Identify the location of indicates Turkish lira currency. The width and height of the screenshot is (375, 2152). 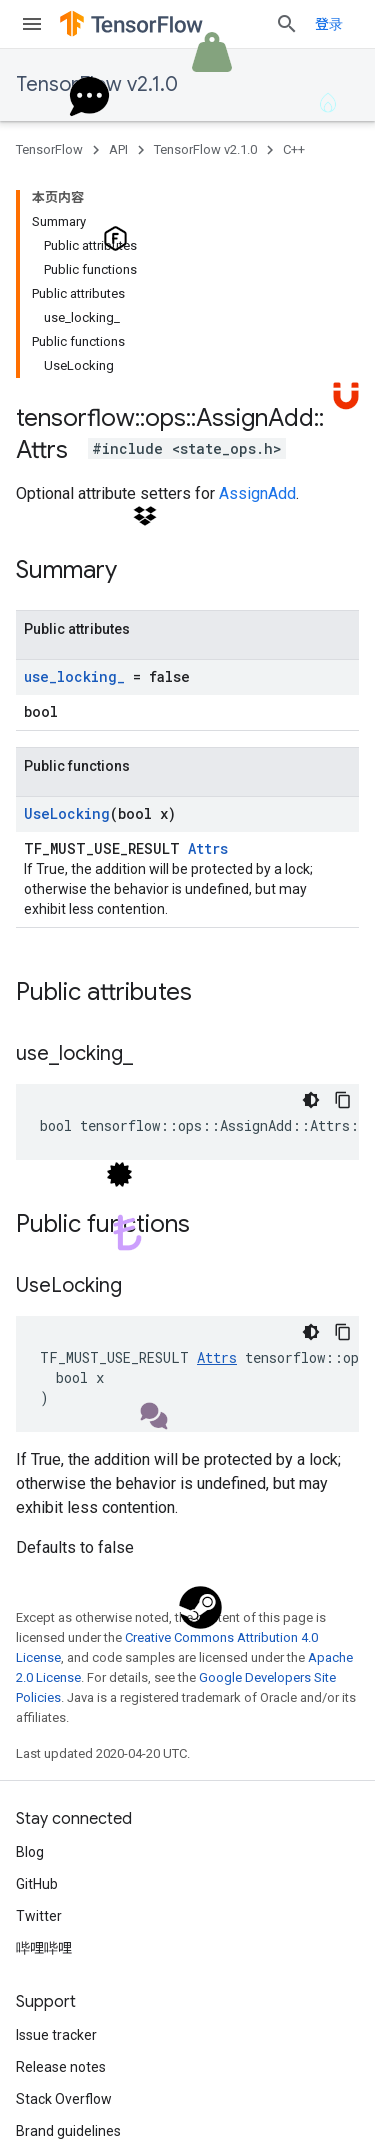
(125, 1232).